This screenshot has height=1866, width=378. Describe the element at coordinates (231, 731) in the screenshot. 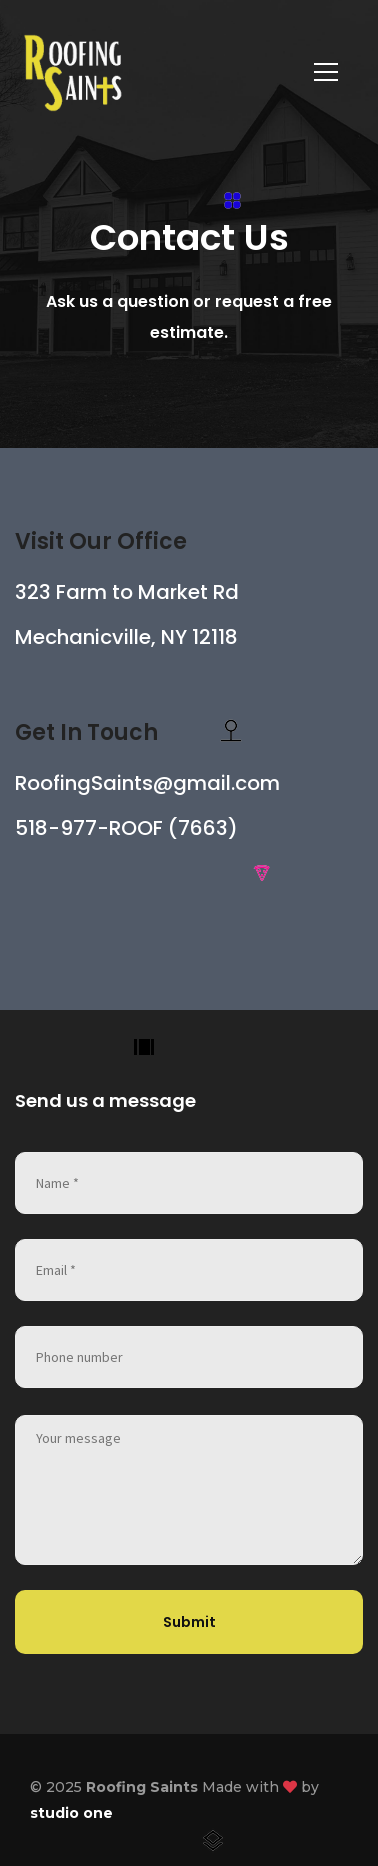

I see `mark a location on the map` at that location.